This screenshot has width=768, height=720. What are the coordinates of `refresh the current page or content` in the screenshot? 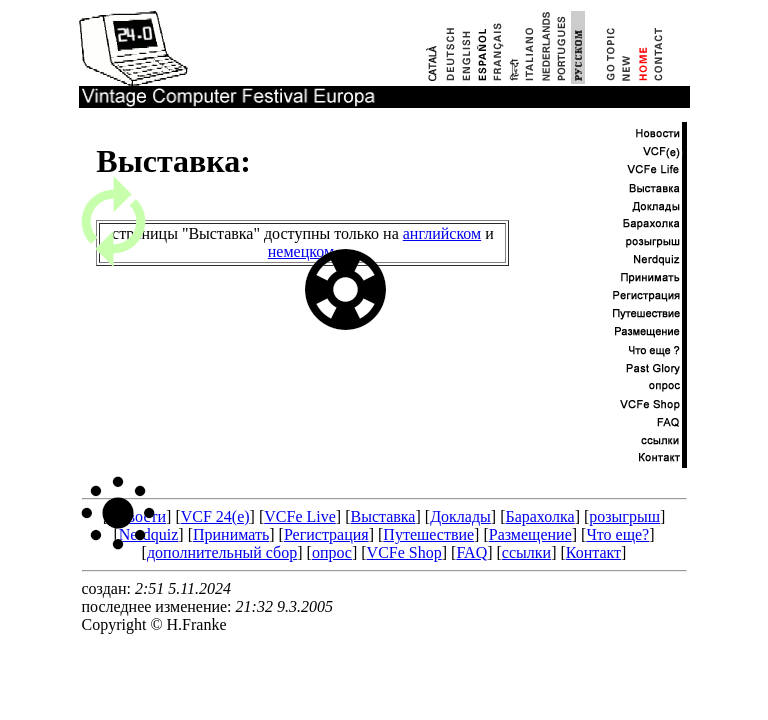 It's located at (113, 221).